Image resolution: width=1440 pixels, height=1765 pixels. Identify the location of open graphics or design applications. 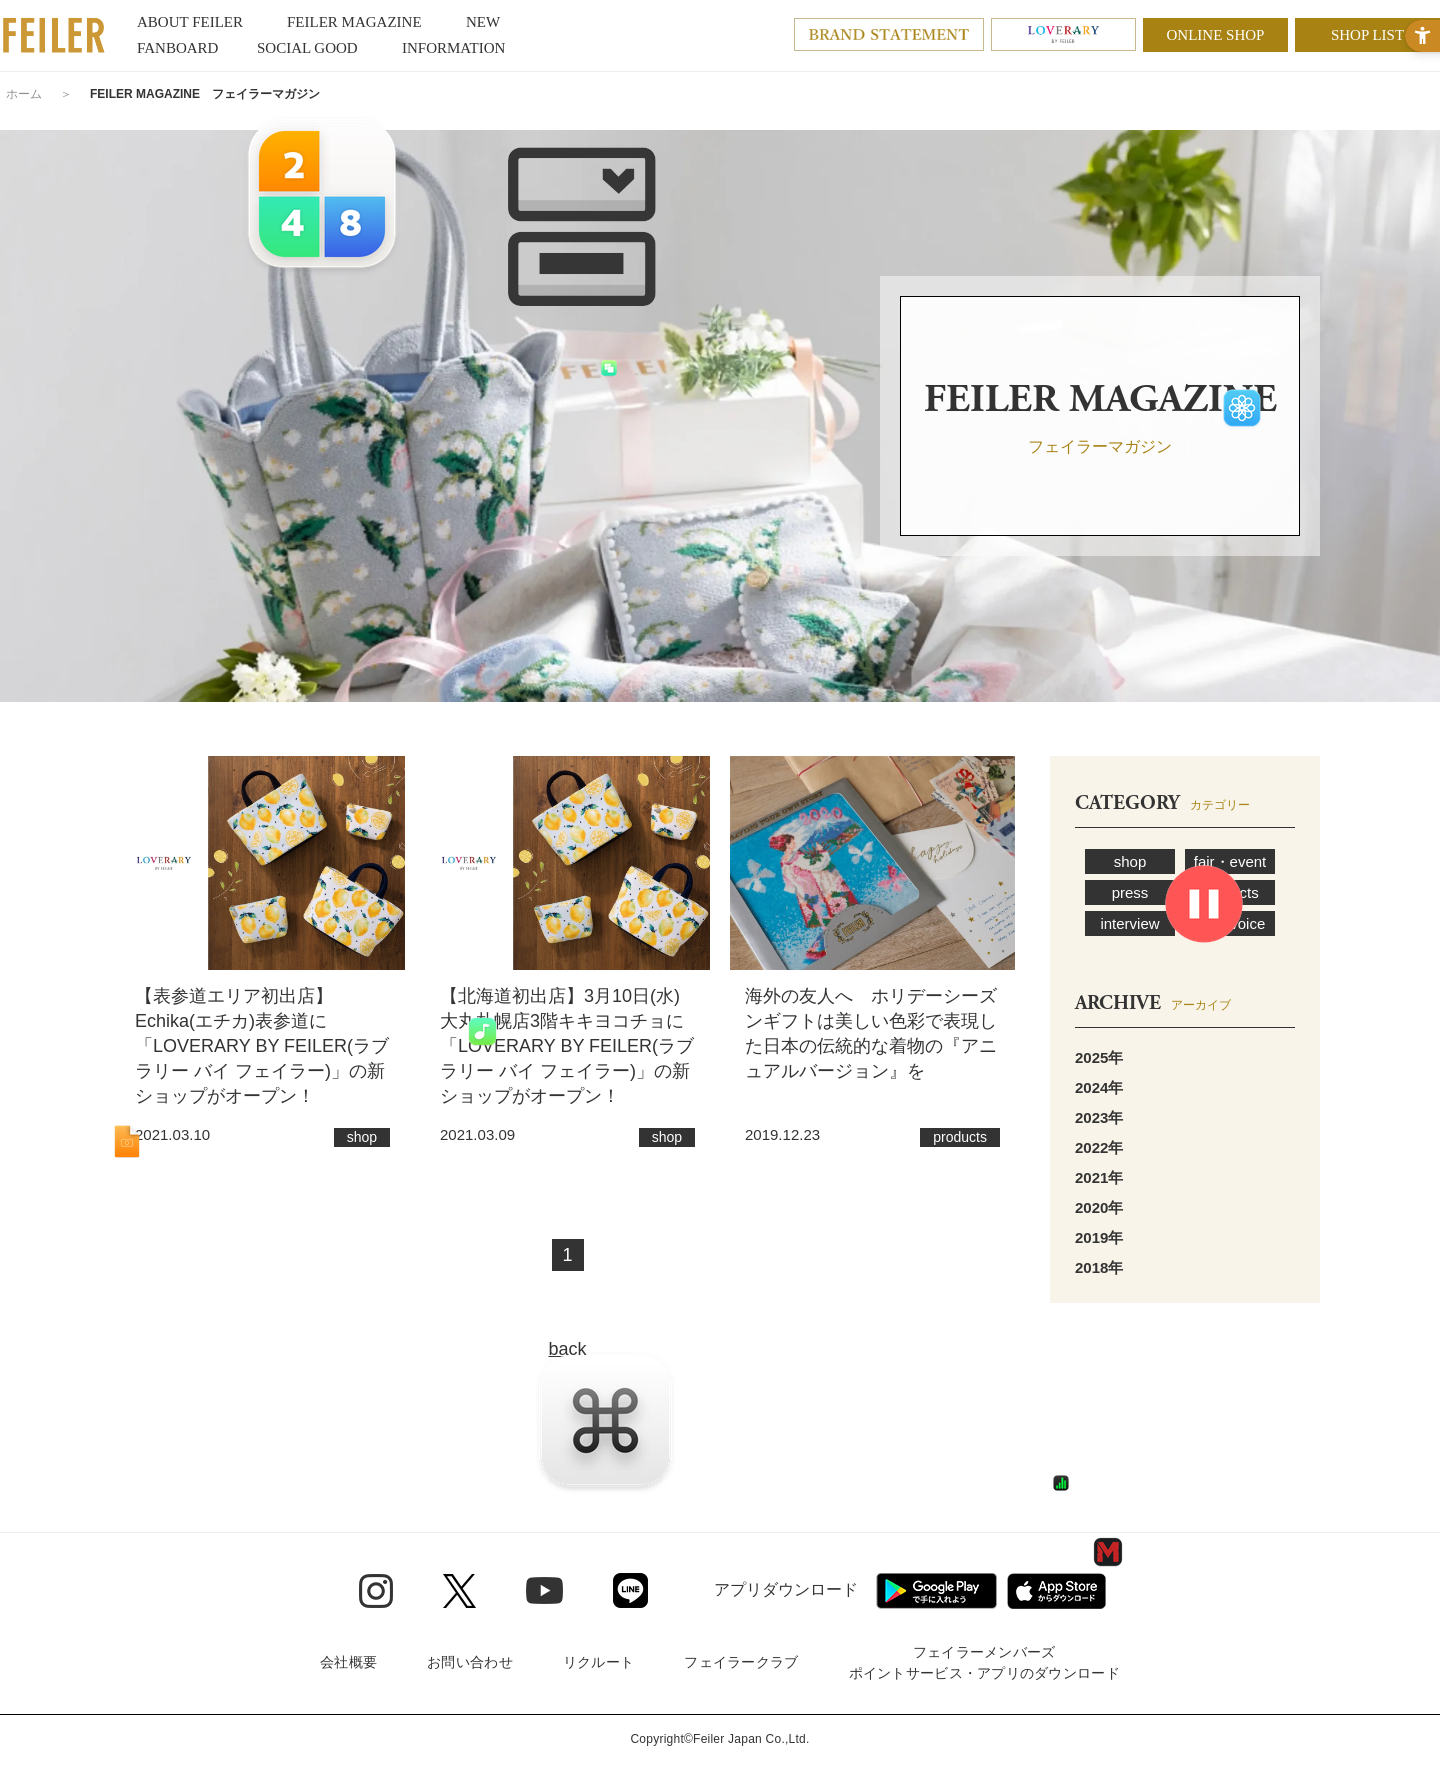
(1242, 408).